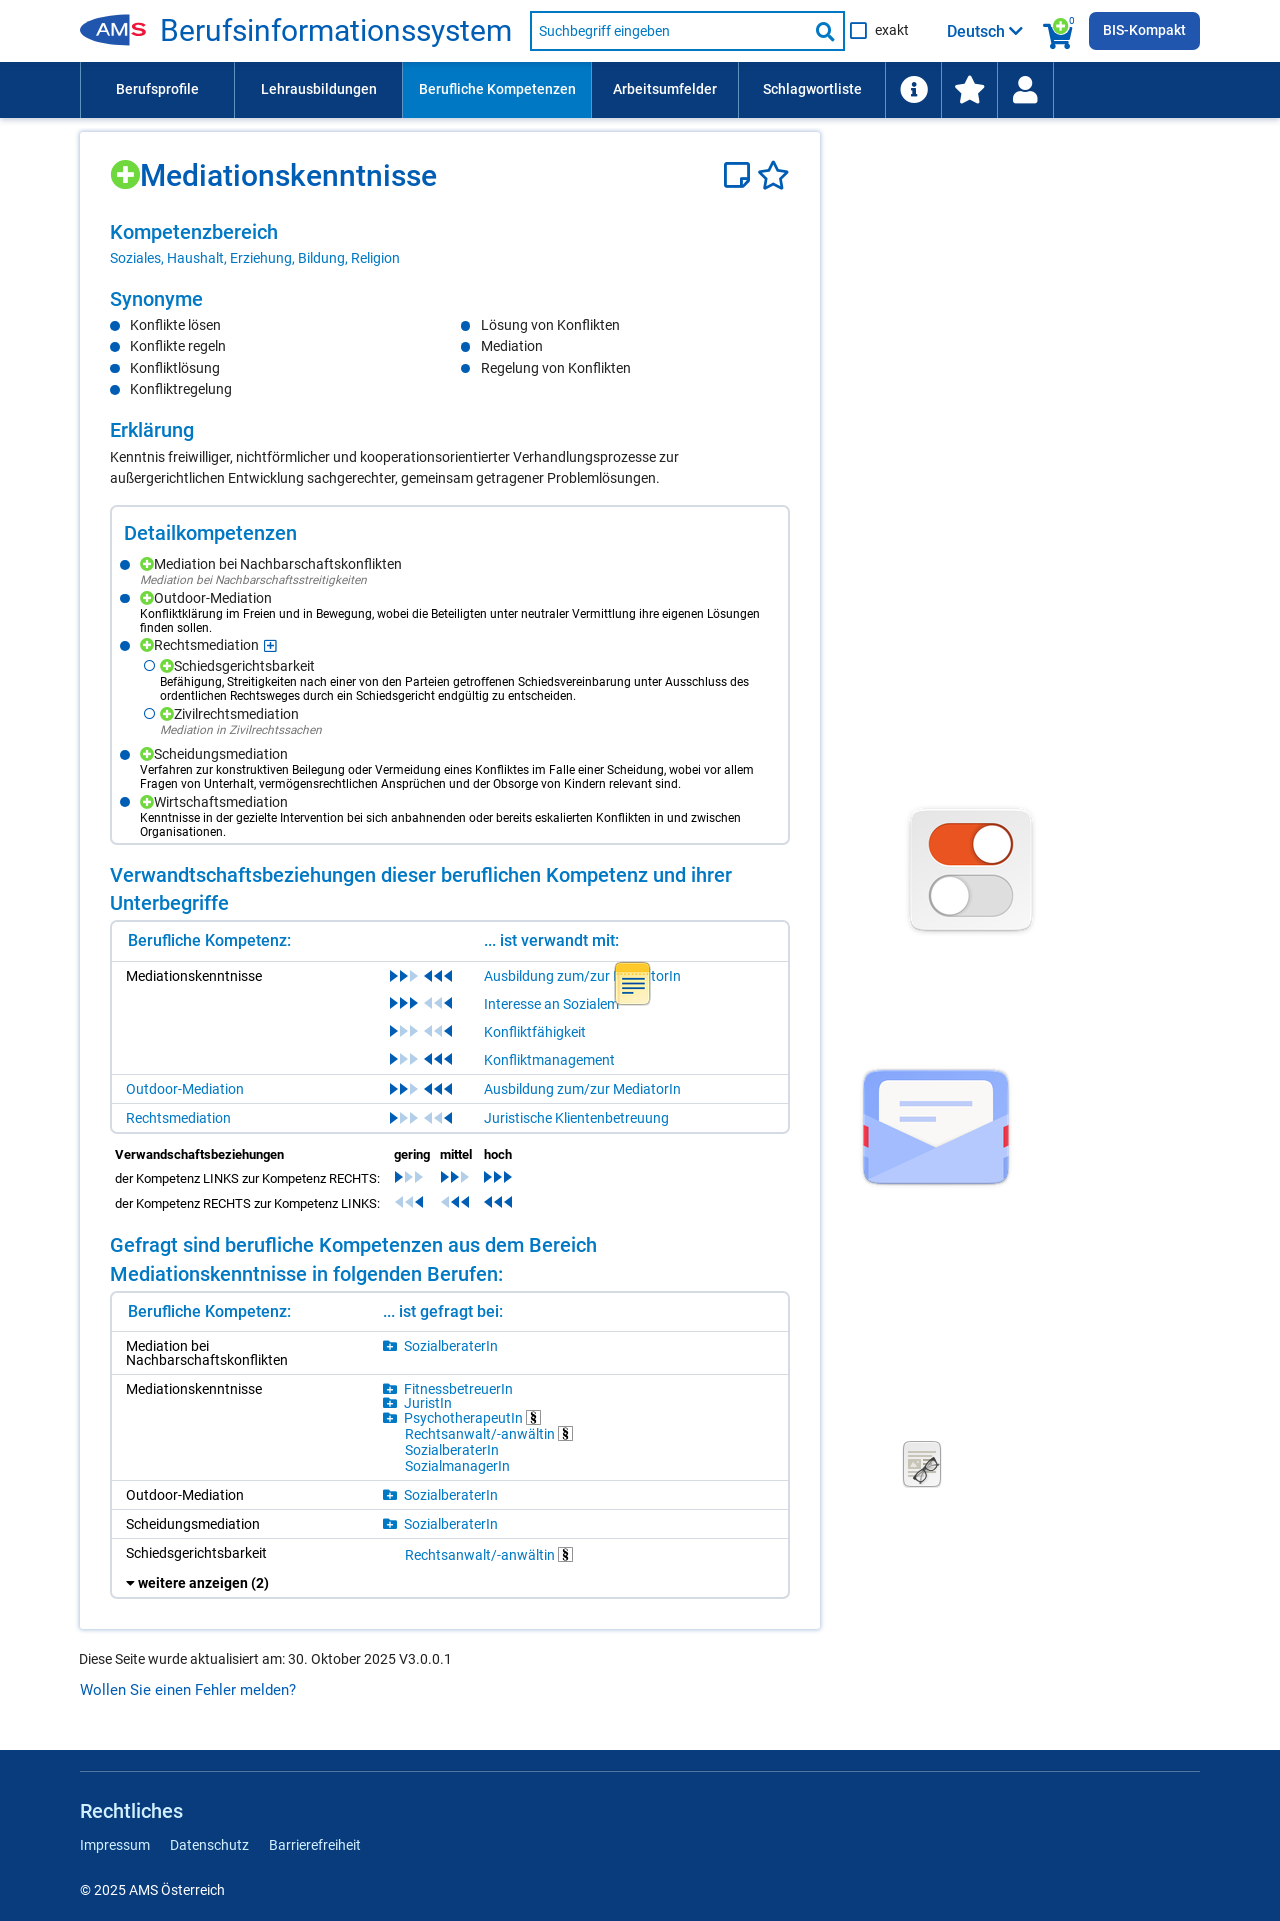 This screenshot has width=1280, height=1921. I want to click on open system tweaks or settings app, so click(971, 870).